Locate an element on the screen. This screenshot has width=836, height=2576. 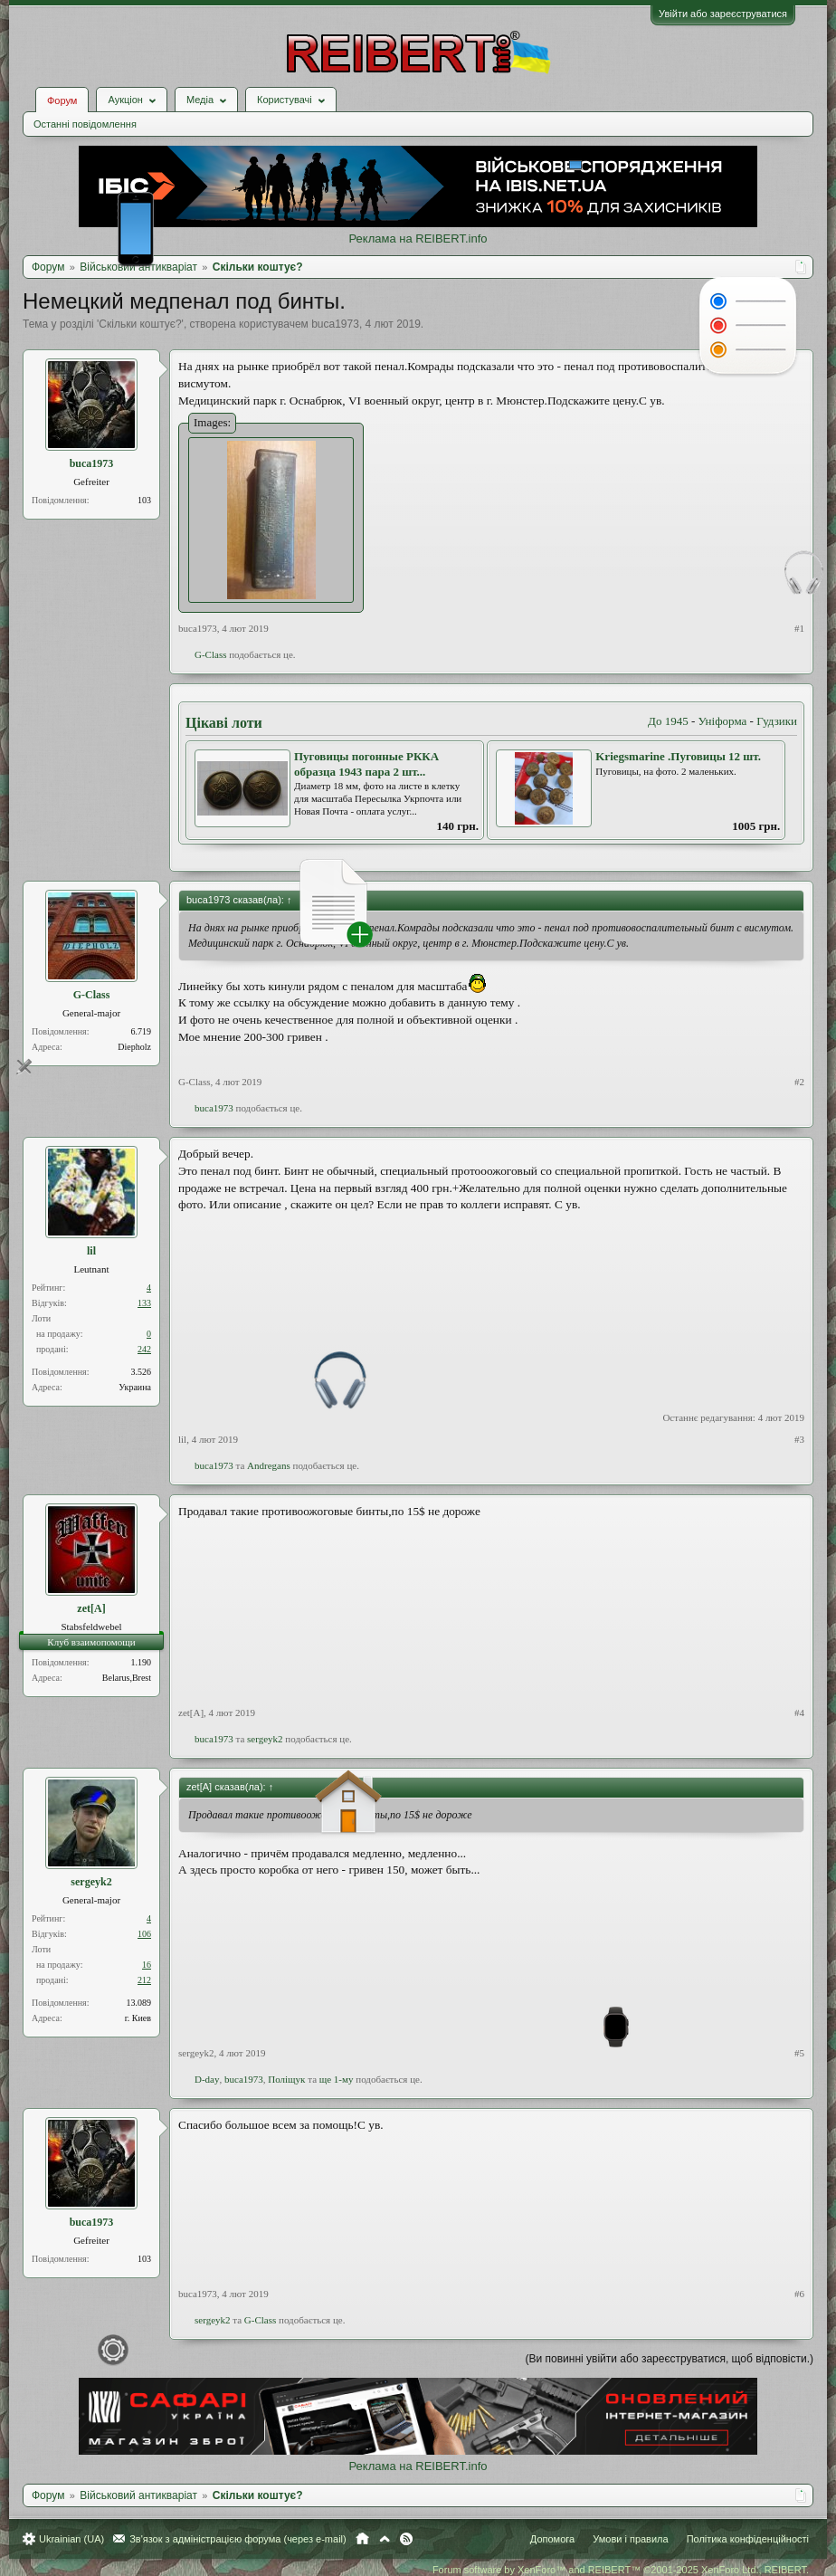
bluetooth headphones connected is located at coordinates (340, 1380).